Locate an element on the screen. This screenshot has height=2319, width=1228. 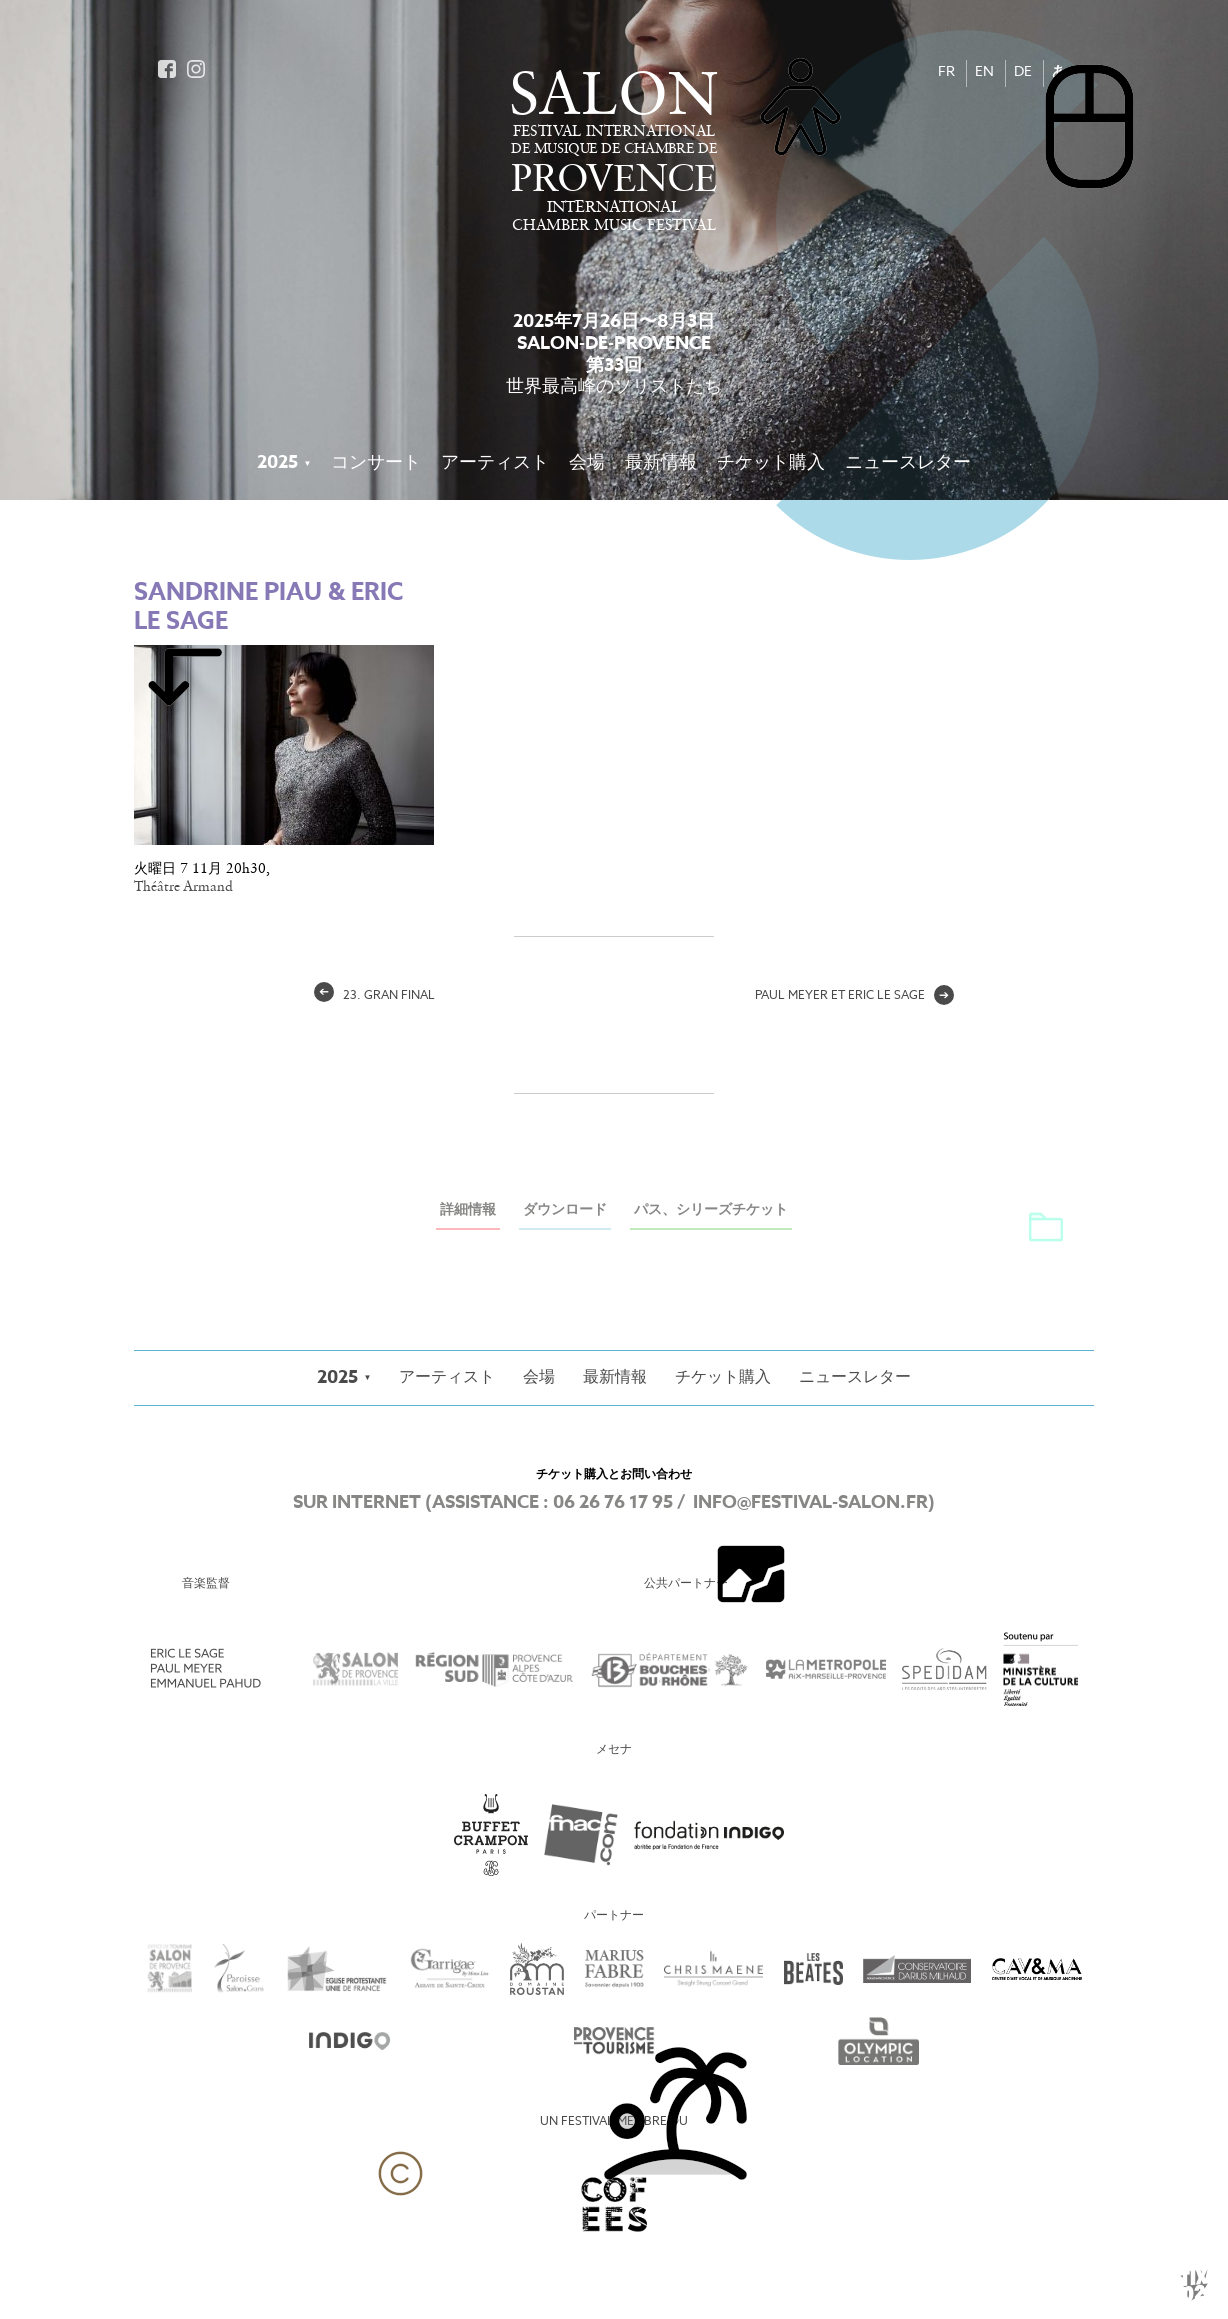
navigate back and down in a menu hierarchy is located at coordinates (182, 671).